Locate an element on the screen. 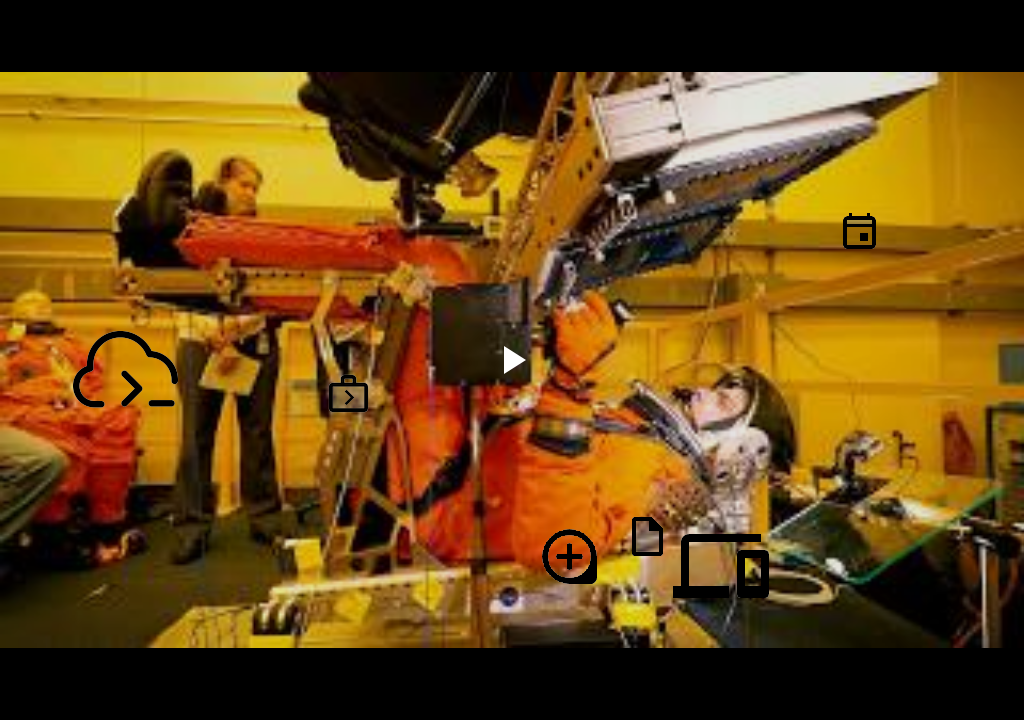 This screenshot has height=720, width=1024. add an event to your calendar is located at coordinates (859, 232).